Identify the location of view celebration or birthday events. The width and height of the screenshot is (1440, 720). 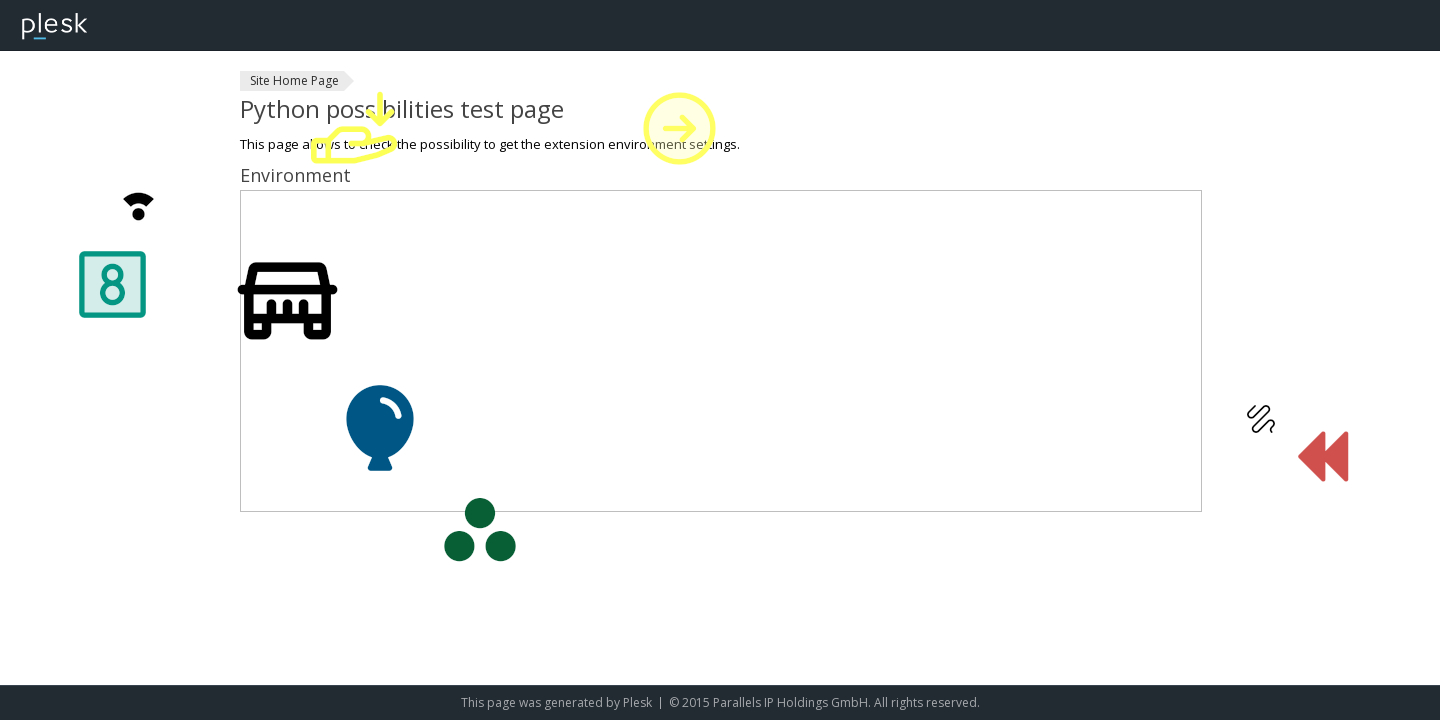
(380, 428).